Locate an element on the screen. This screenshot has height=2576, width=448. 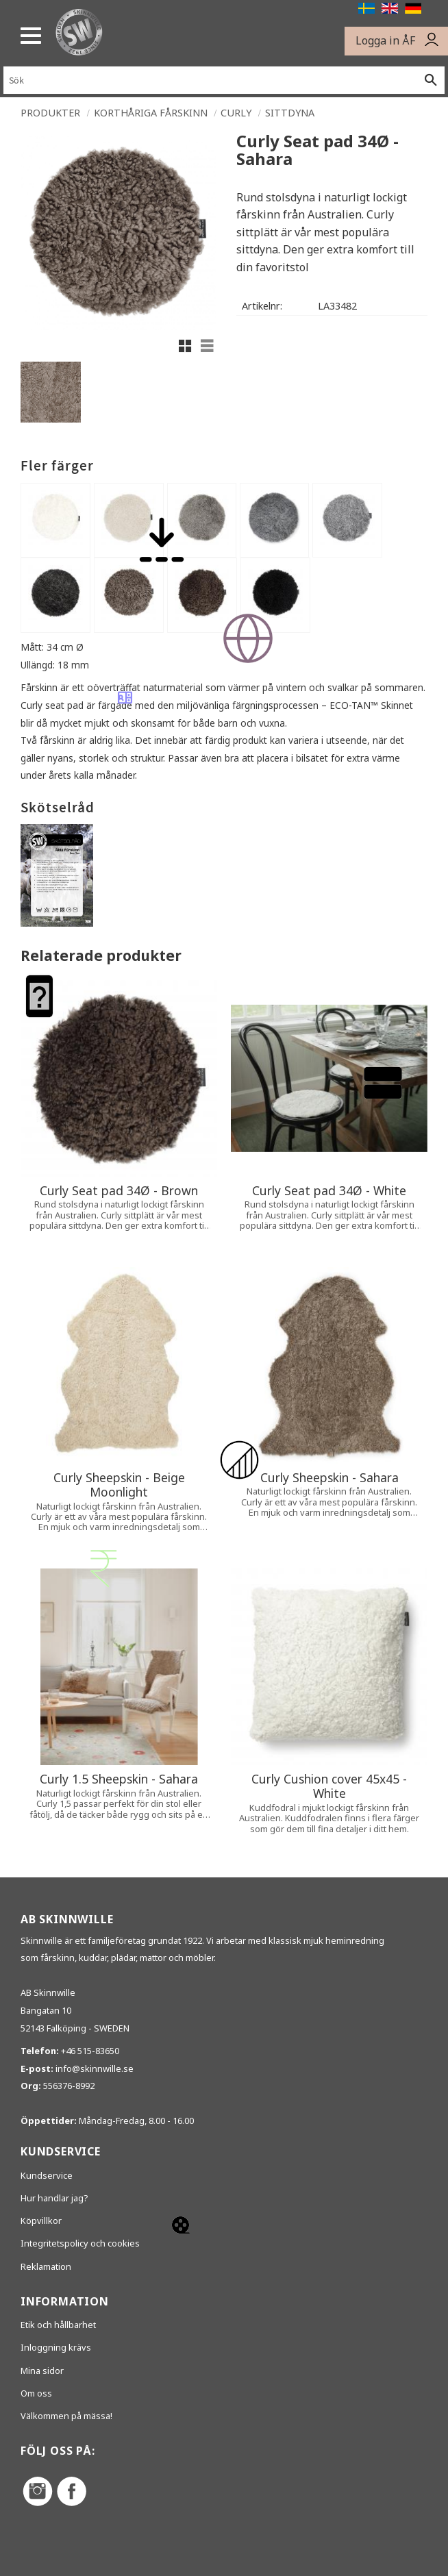
access video or movie content is located at coordinates (180, 2225).